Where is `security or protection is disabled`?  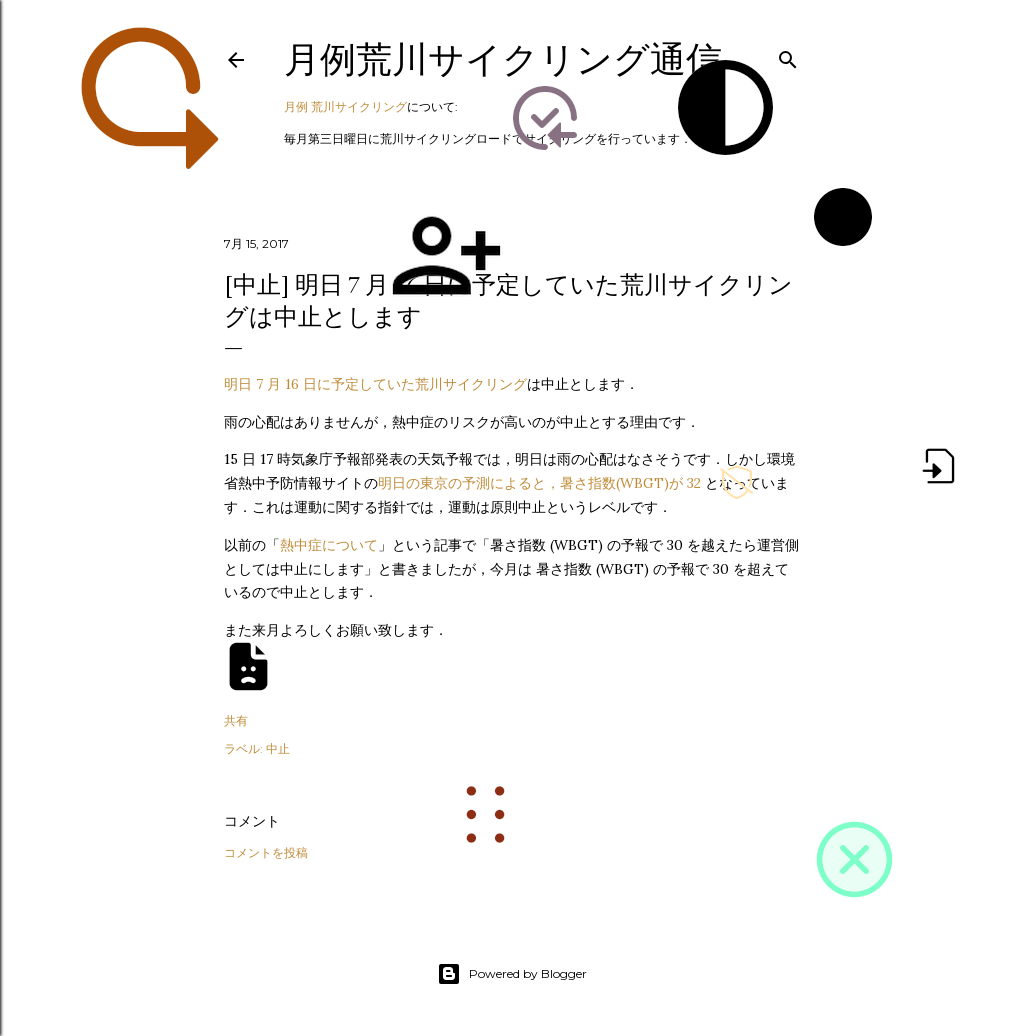
security or protection is disabled is located at coordinates (737, 482).